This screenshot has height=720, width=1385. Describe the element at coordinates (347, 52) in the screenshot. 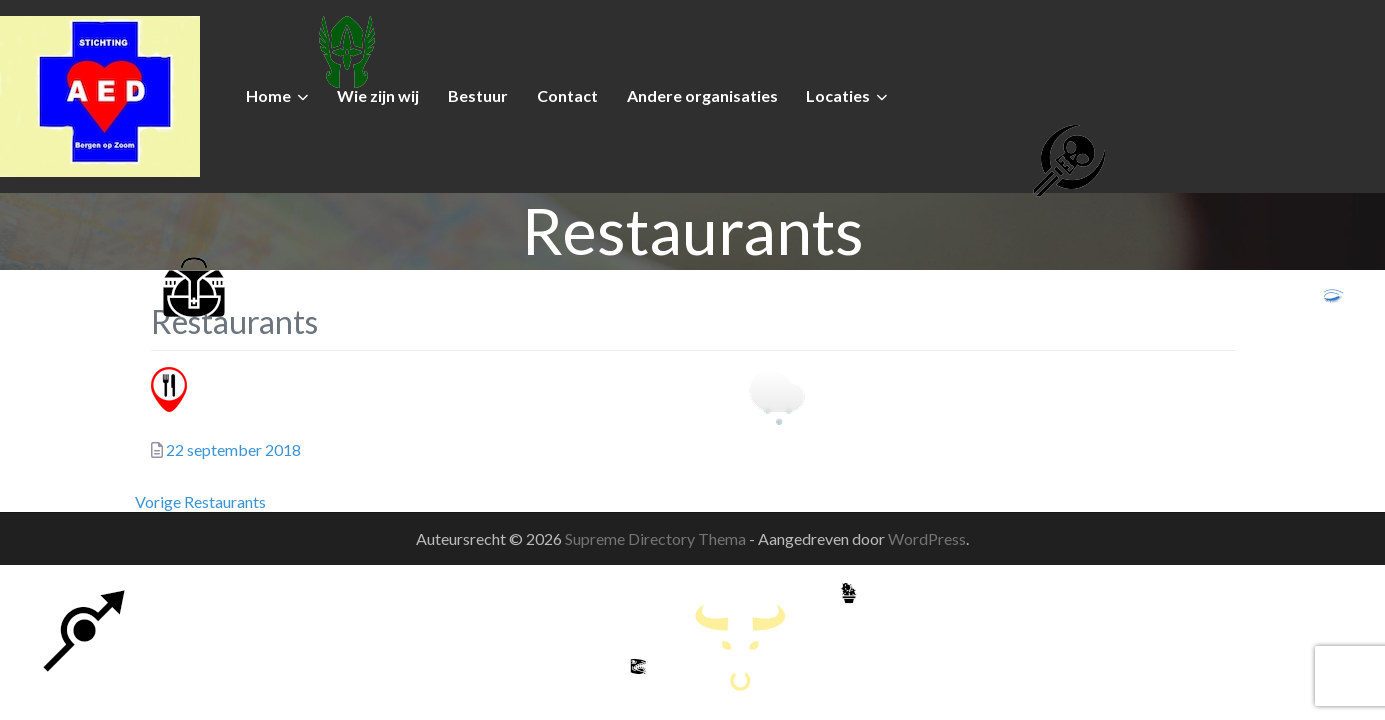

I see `select elf or elven character class` at that location.